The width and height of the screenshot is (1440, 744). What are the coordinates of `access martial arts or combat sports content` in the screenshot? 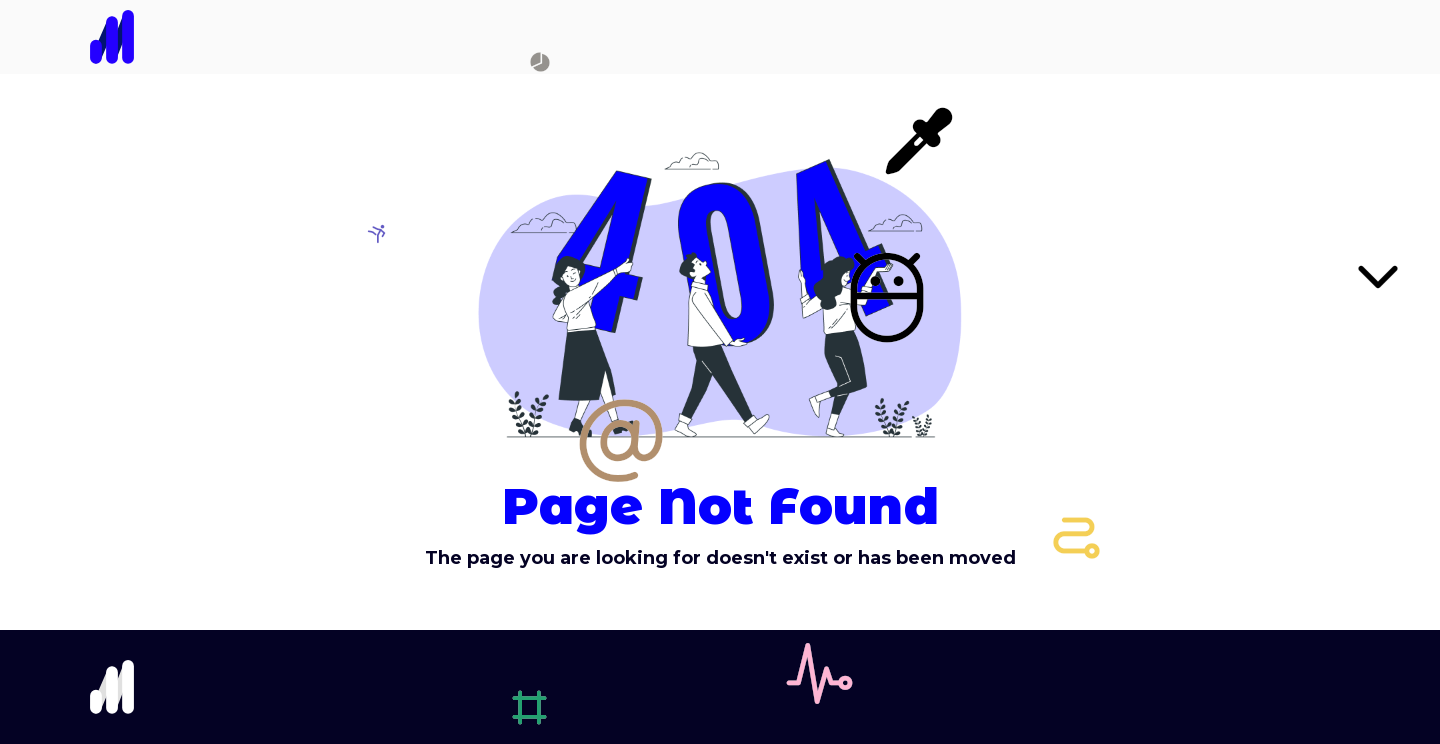 It's located at (377, 234).